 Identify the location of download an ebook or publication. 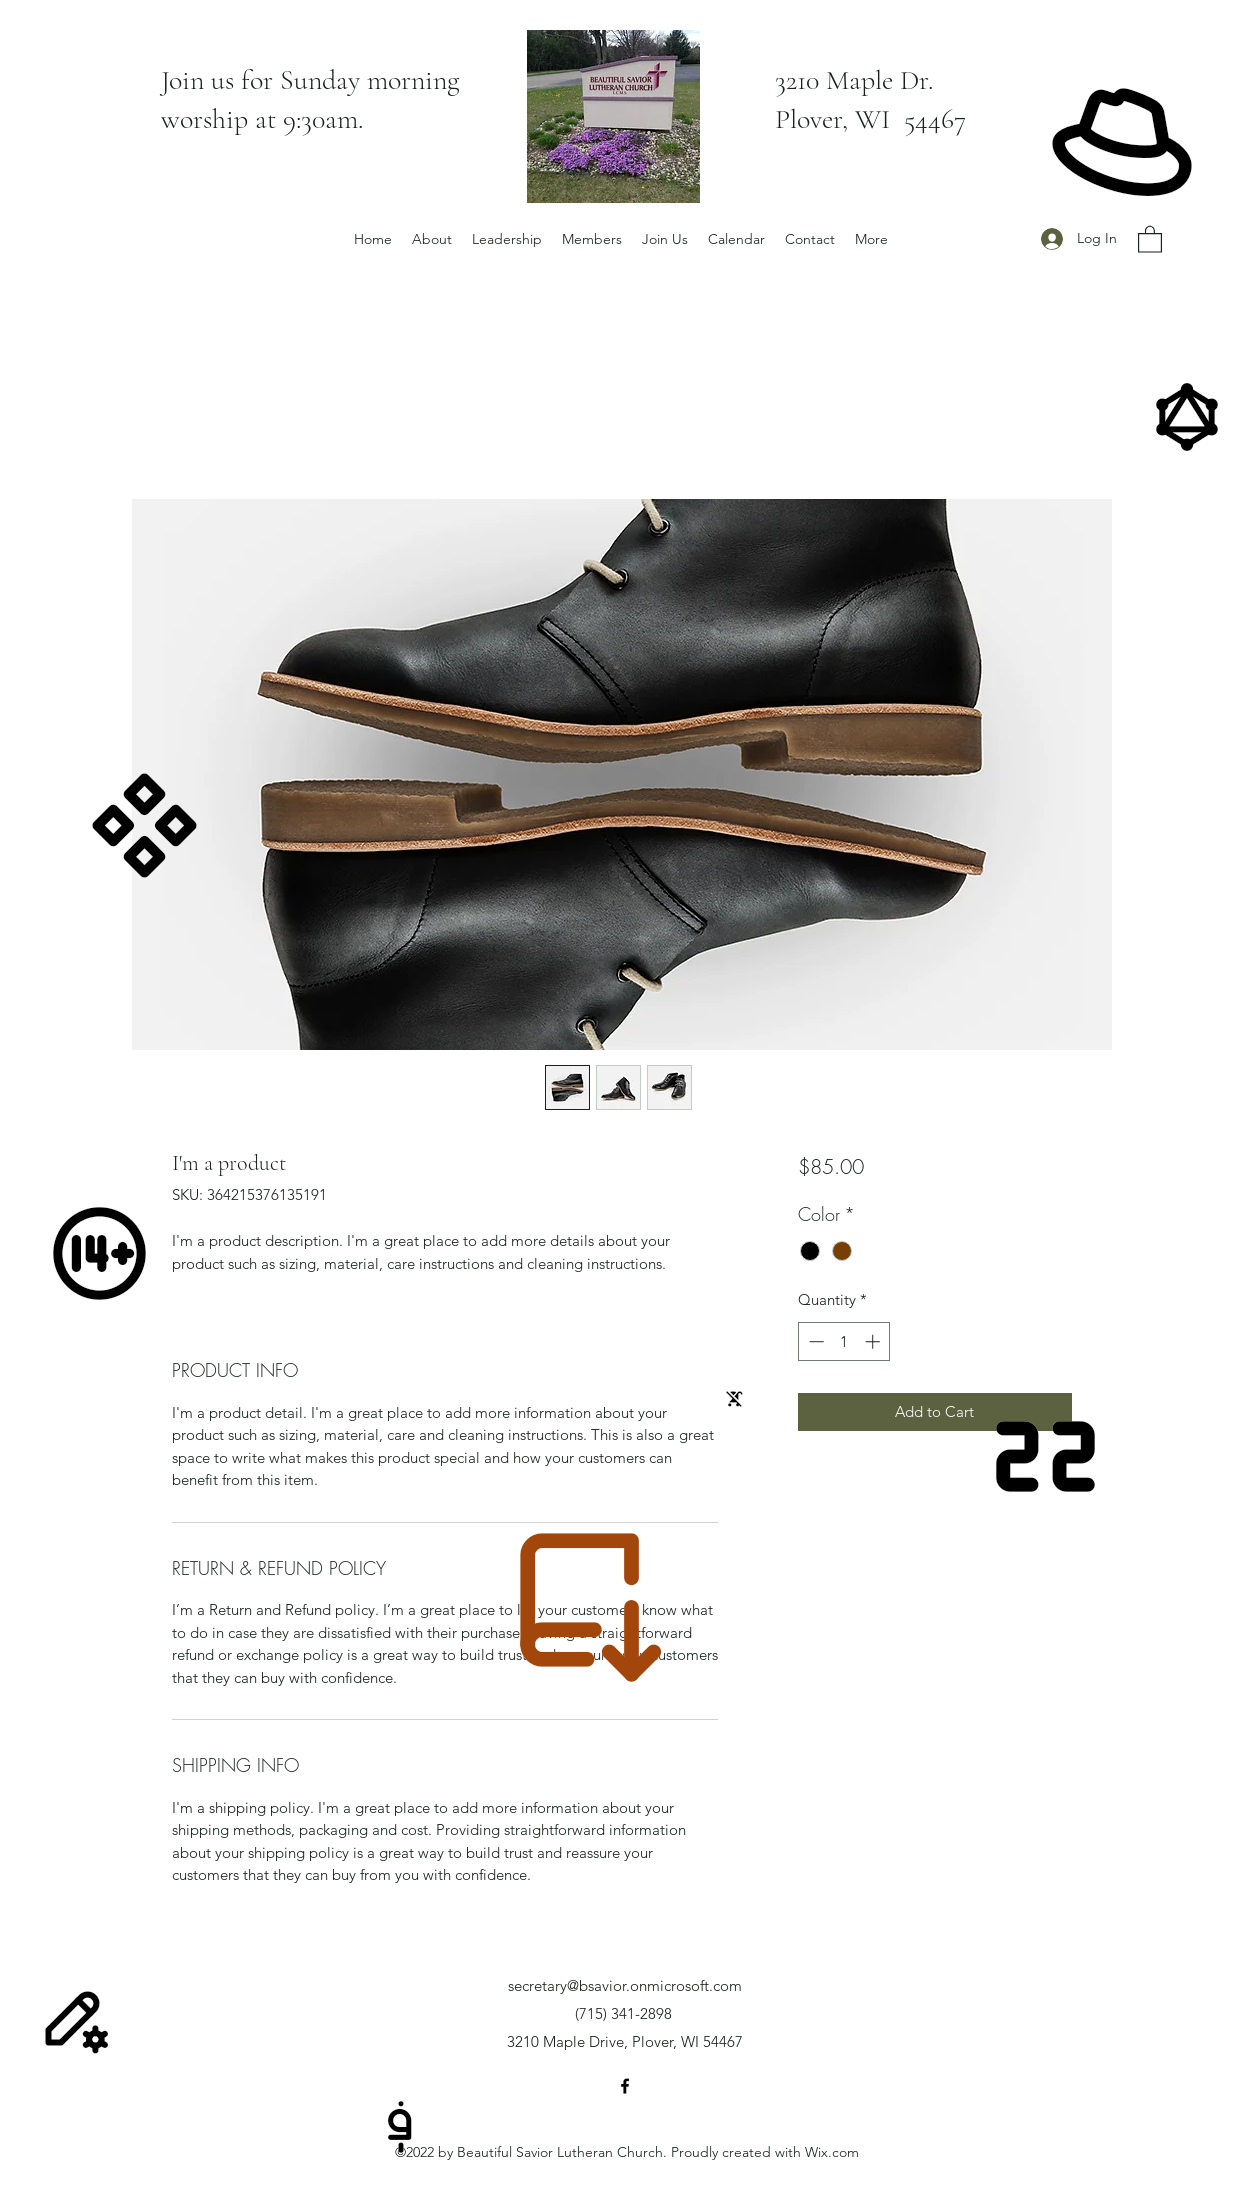
(587, 1600).